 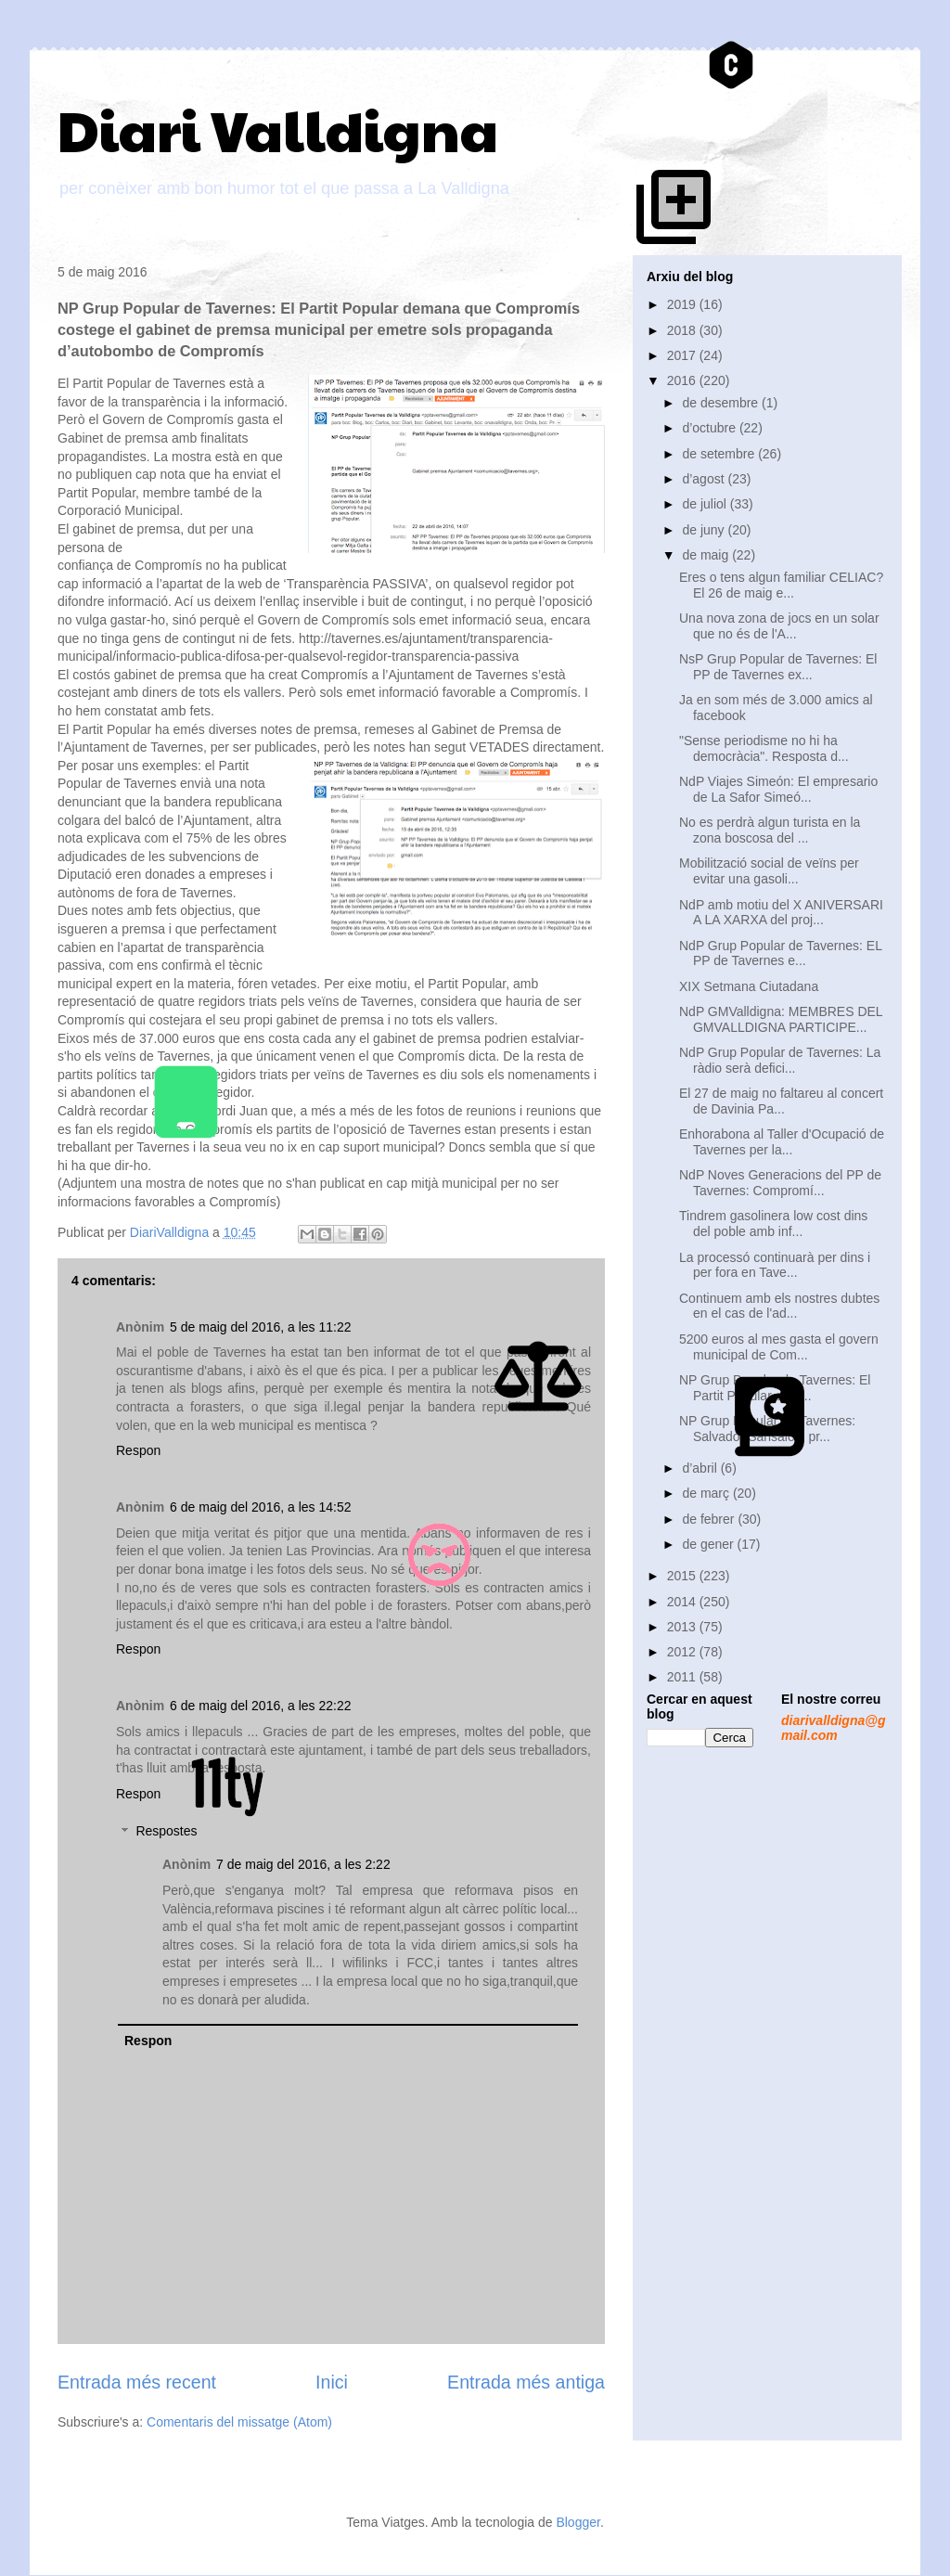 What do you see at coordinates (439, 1554) in the screenshot?
I see `express anger or frustration in a reaction` at bounding box center [439, 1554].